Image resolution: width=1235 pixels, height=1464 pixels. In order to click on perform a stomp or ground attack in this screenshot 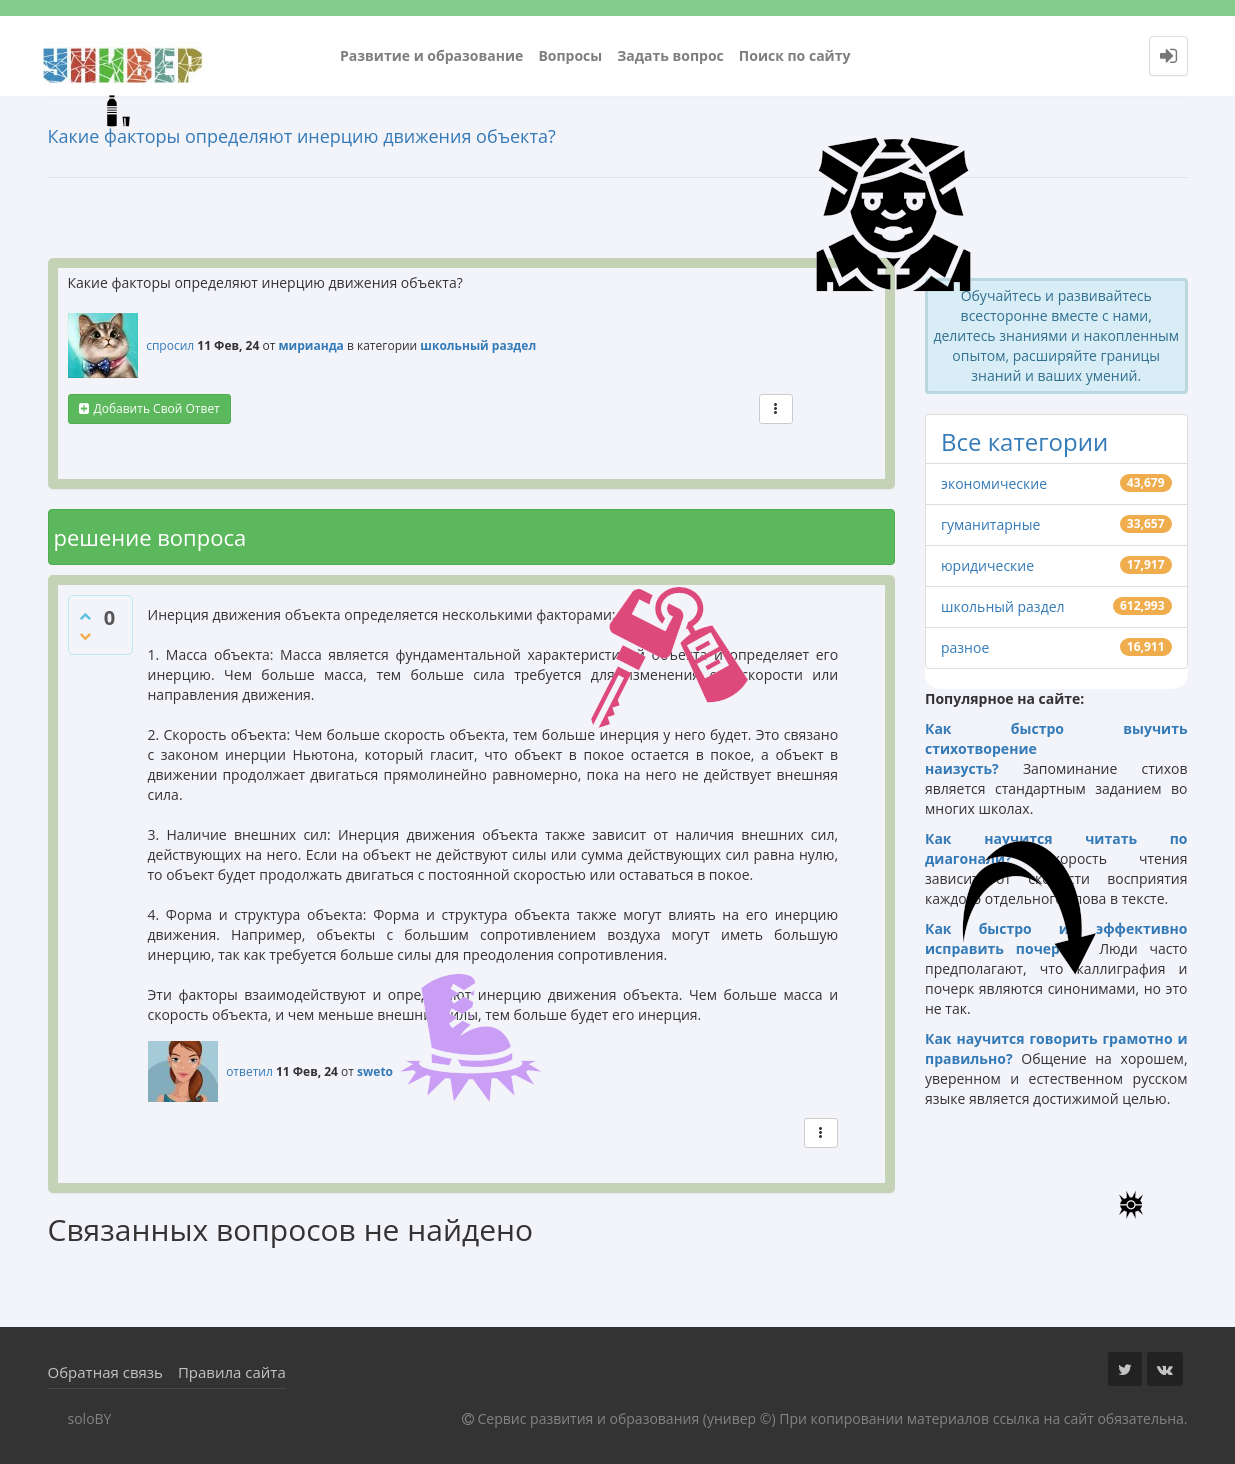, I will do `click(471, 1039)`.